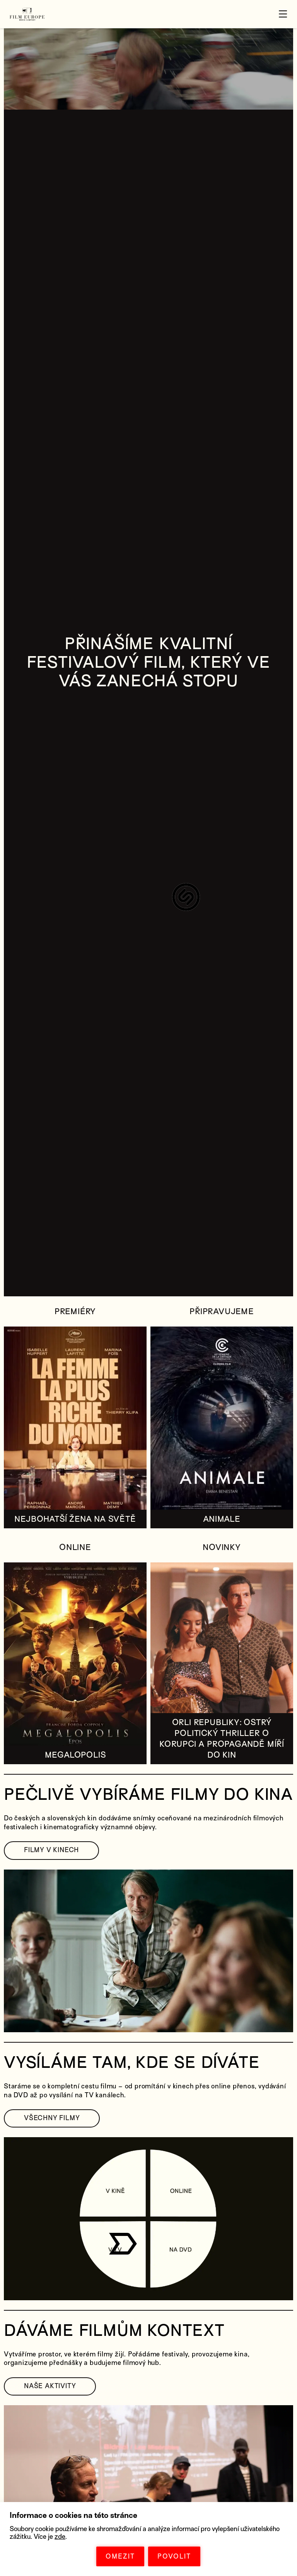  Describe the element at coordinates (186, 897) in the screenshot. I see `identify a song with Shazam` at that location.